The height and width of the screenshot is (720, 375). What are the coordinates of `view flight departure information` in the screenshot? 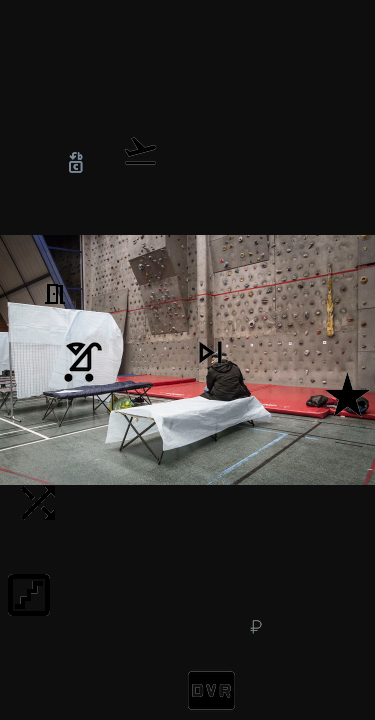 It's located at (140, 150).